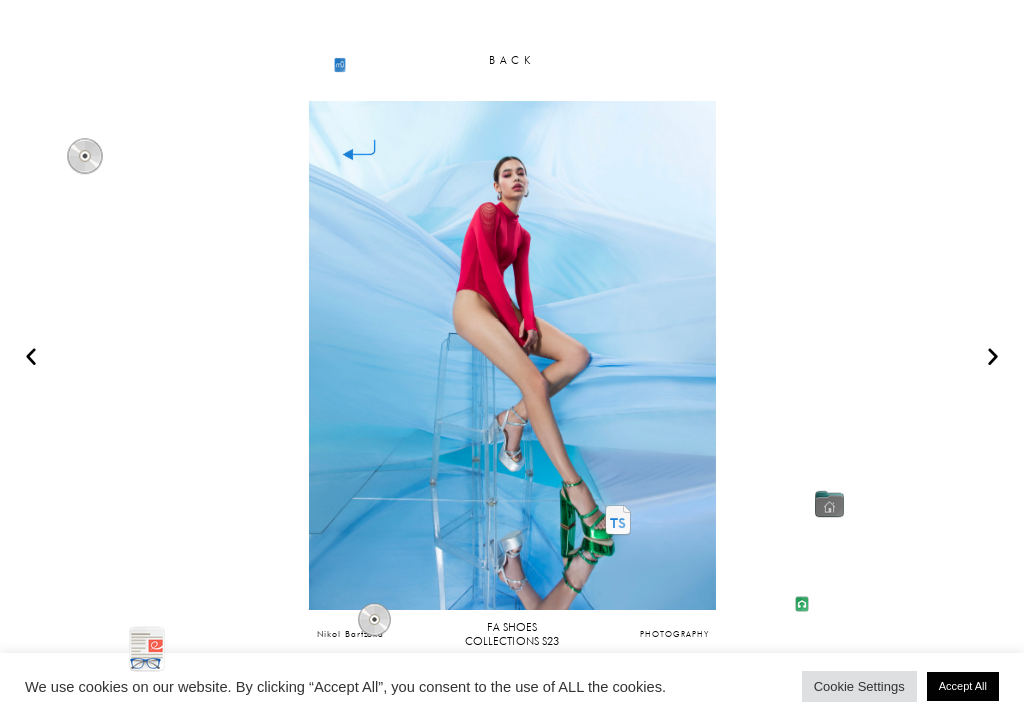  I want to click on reply to an email message, so click(358, 147).